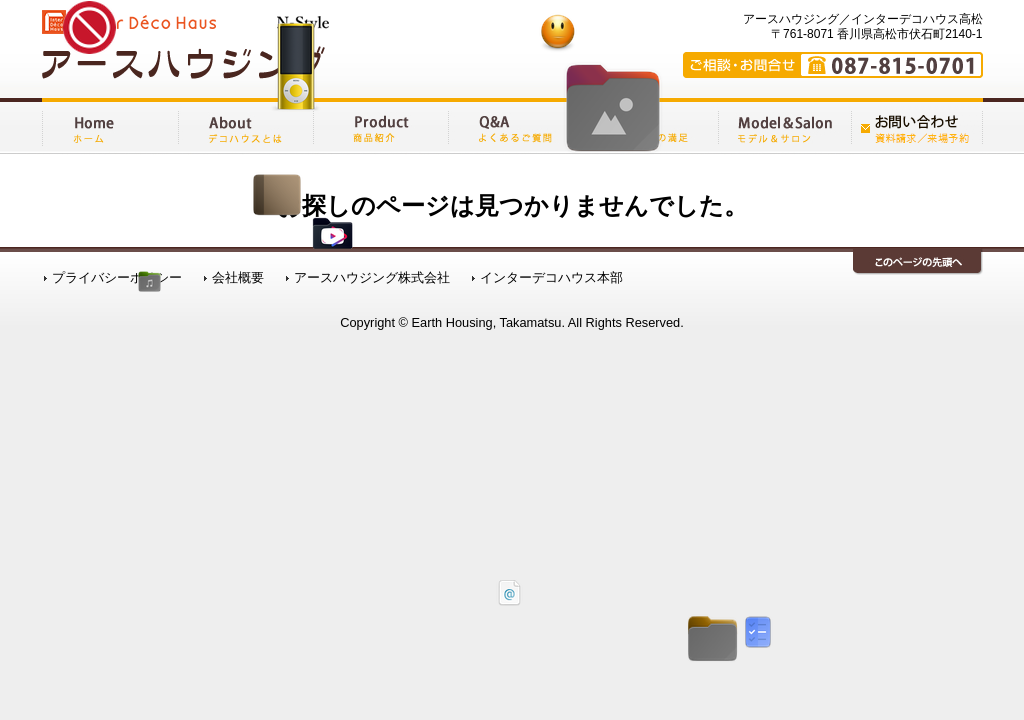  What do you see at coordinates (758, 632) in the screenshot?
I see `open your to-do list app` at bounding box center [758, 632].